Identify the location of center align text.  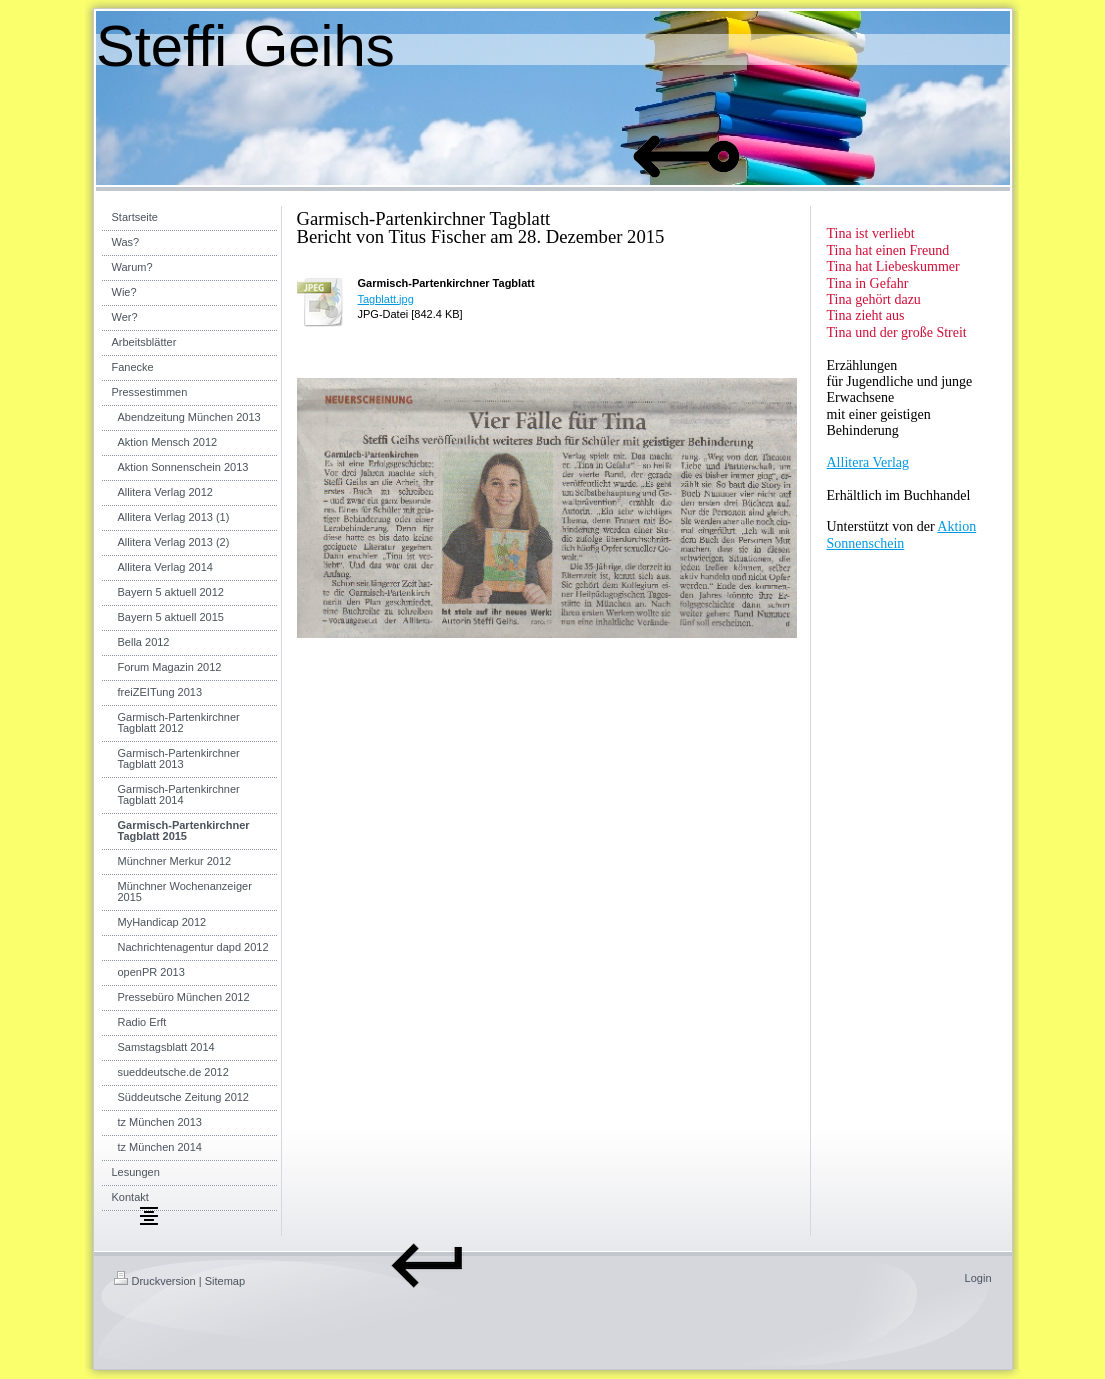
(149, 1216).